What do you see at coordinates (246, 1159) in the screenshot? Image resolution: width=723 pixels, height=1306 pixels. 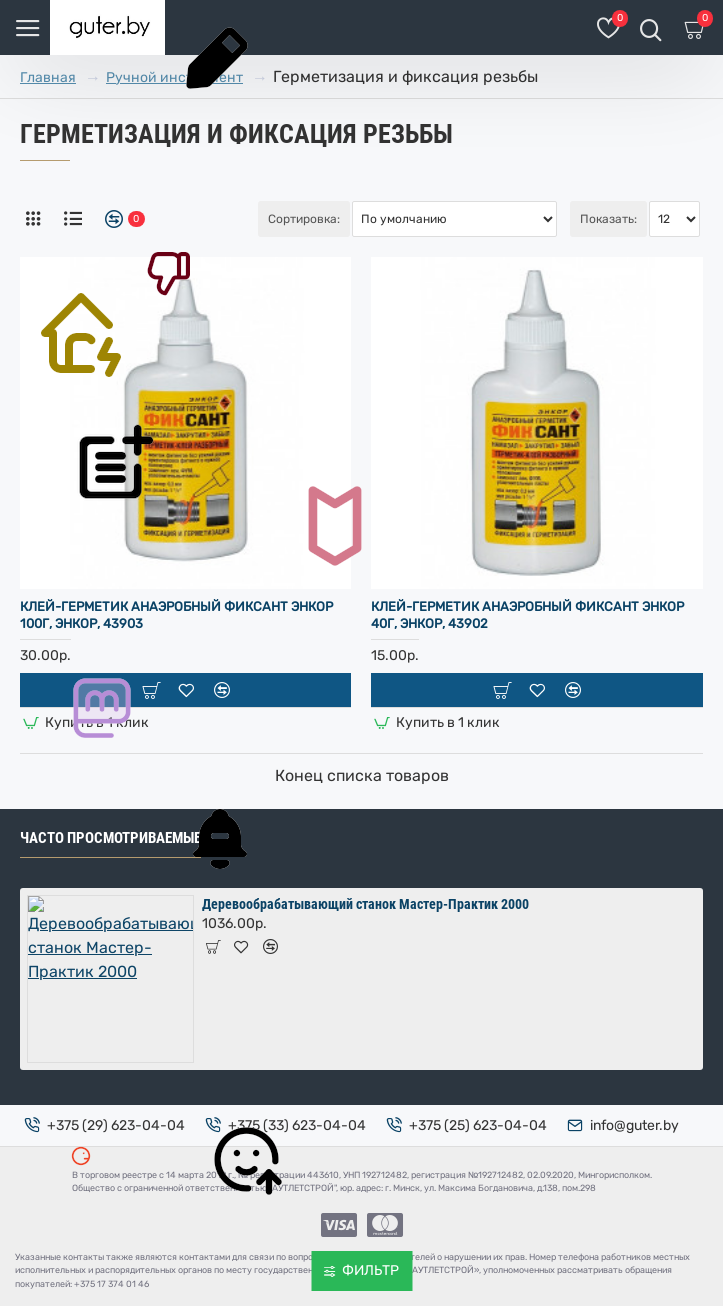 I see `improve mood or increase happiness level` at bounding box center [246, 1159].